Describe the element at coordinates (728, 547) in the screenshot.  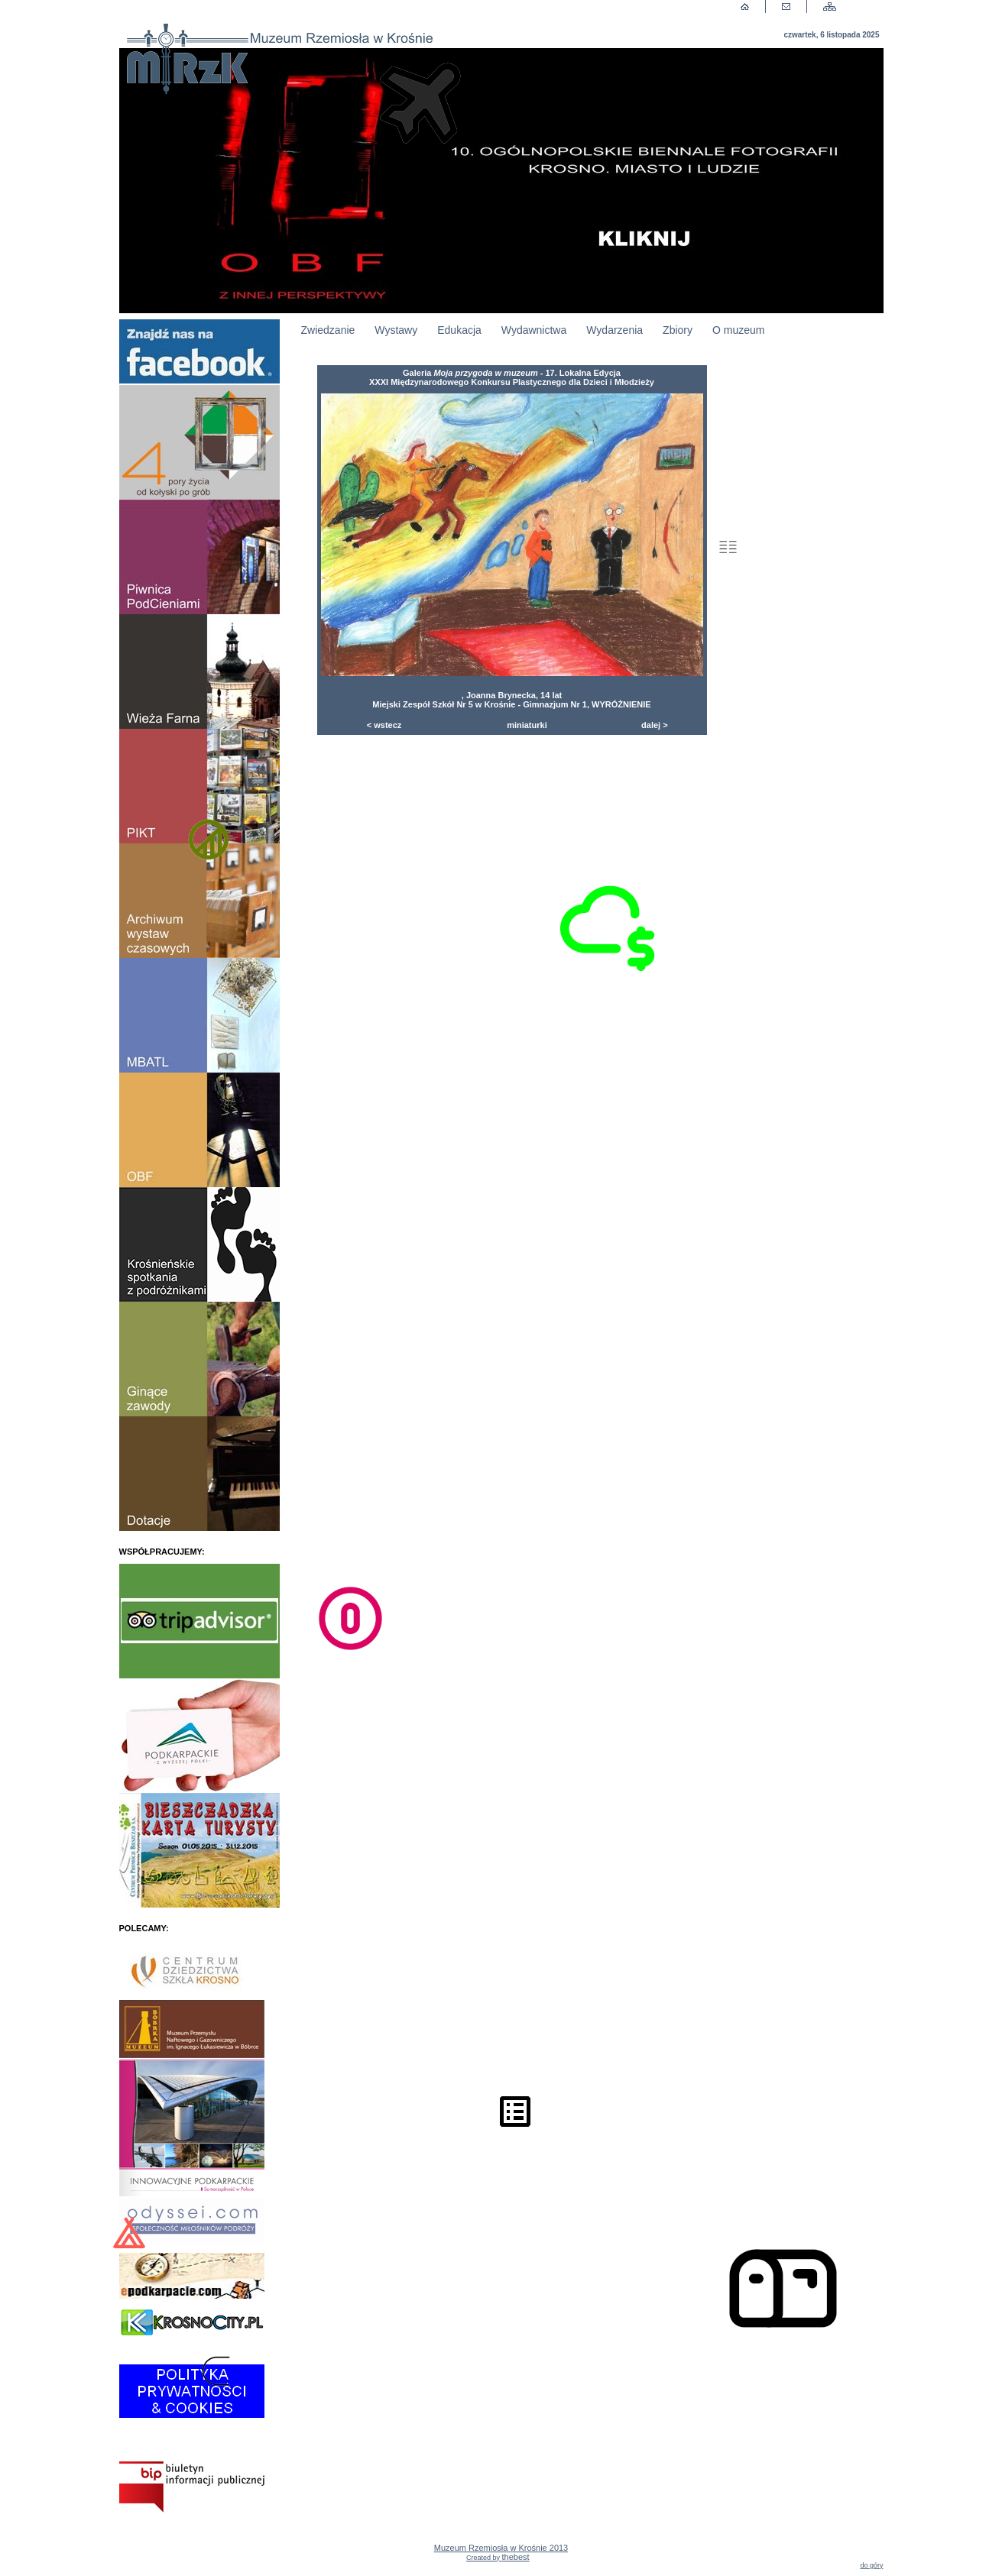
I see `switch to multi-column text layout` at that location.